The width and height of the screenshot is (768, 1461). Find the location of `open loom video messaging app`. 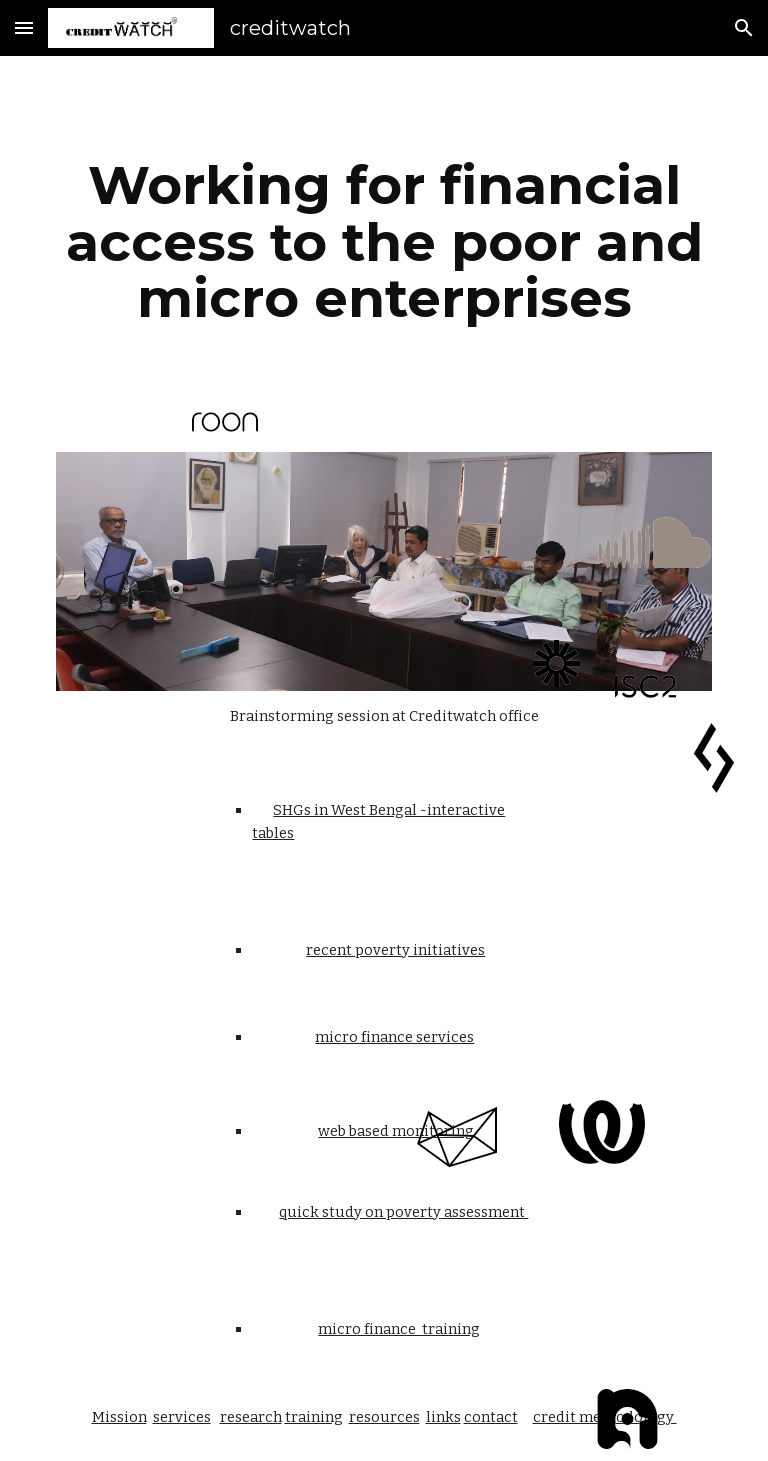

open loom video messaging app is located at coordinates (556, 663).